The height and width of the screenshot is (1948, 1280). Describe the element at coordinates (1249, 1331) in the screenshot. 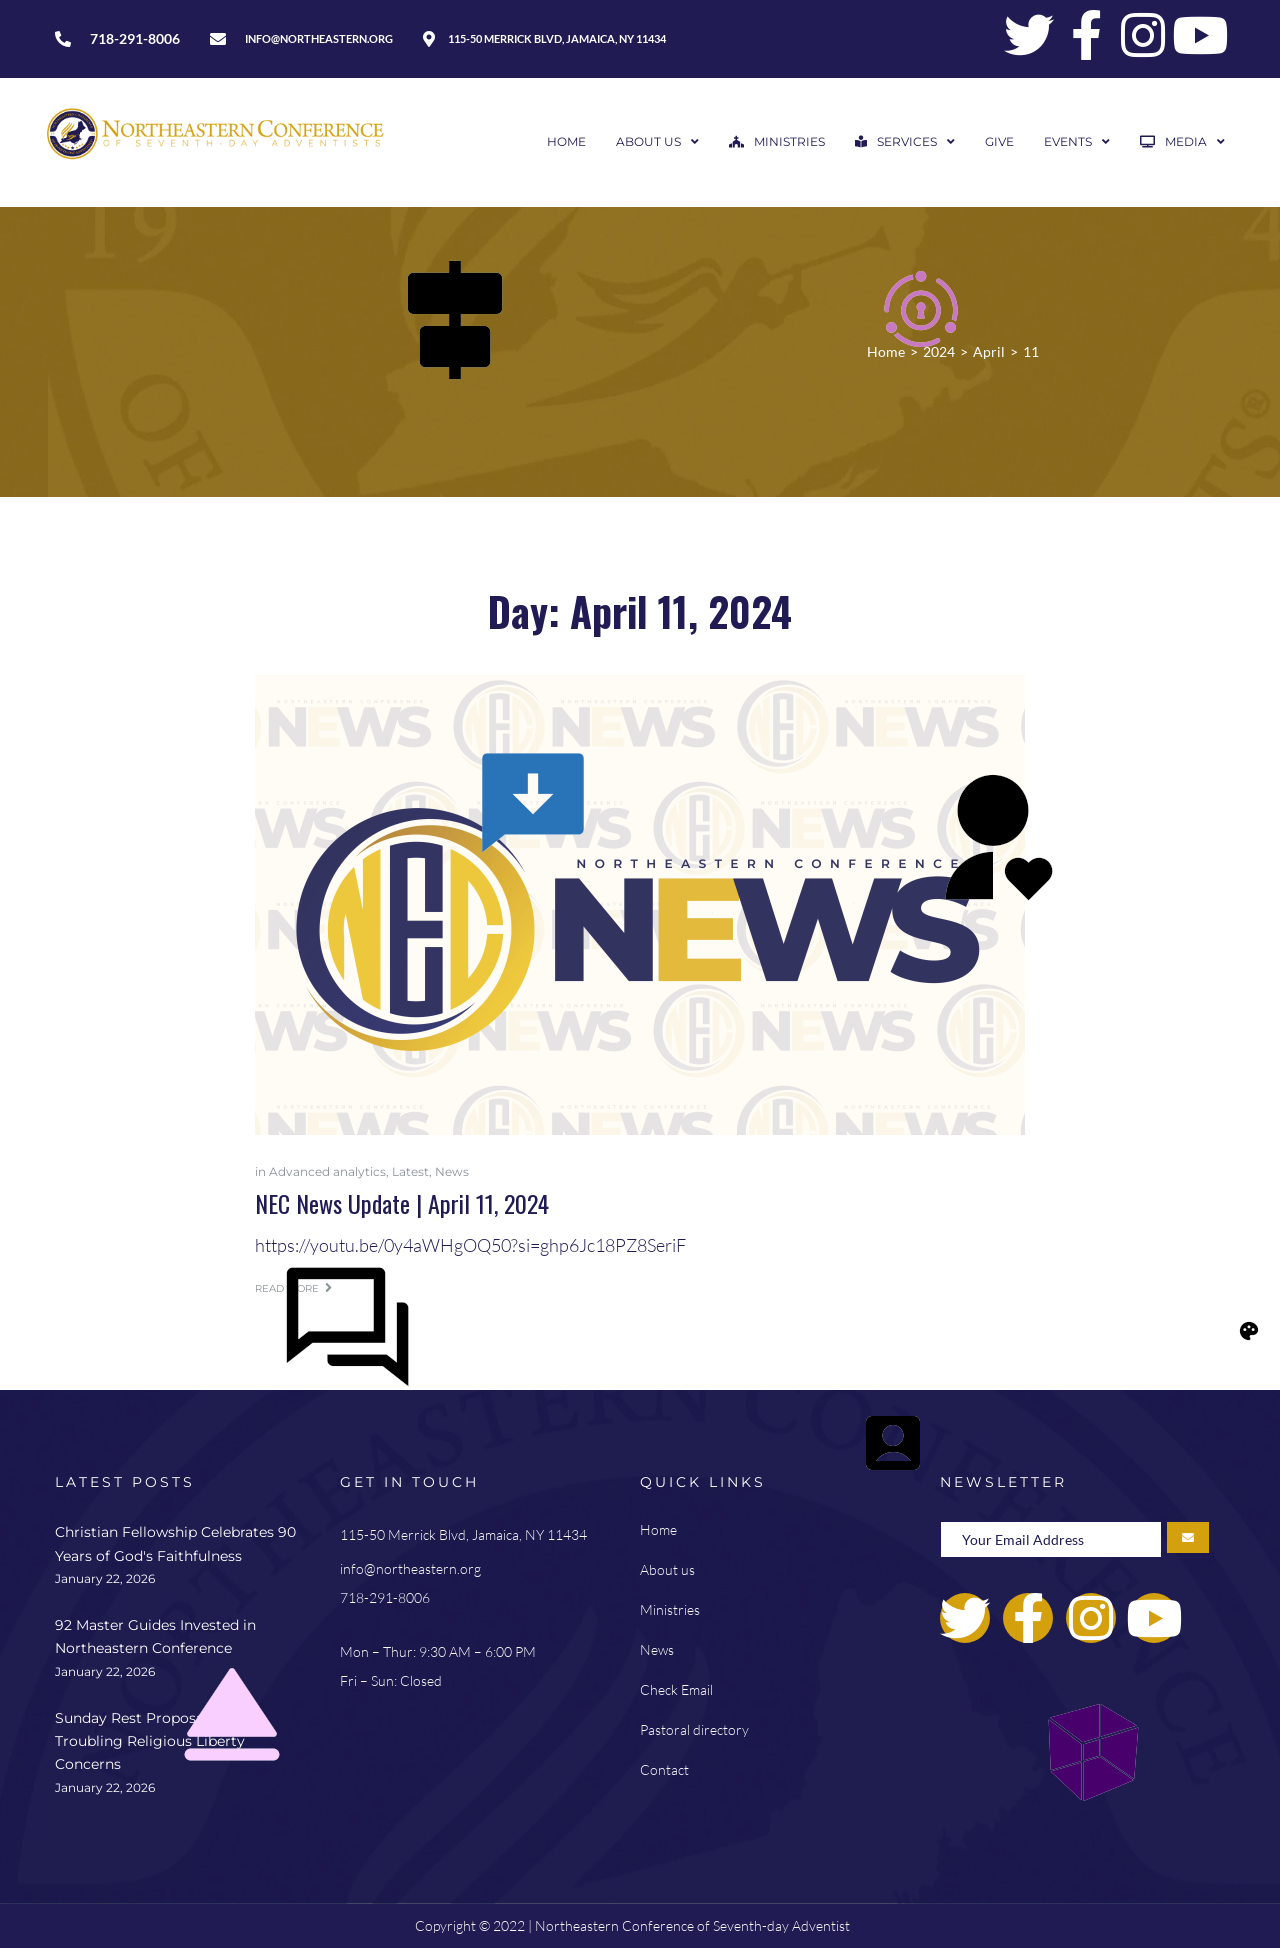

I see `access color or theme customization options` at that location.